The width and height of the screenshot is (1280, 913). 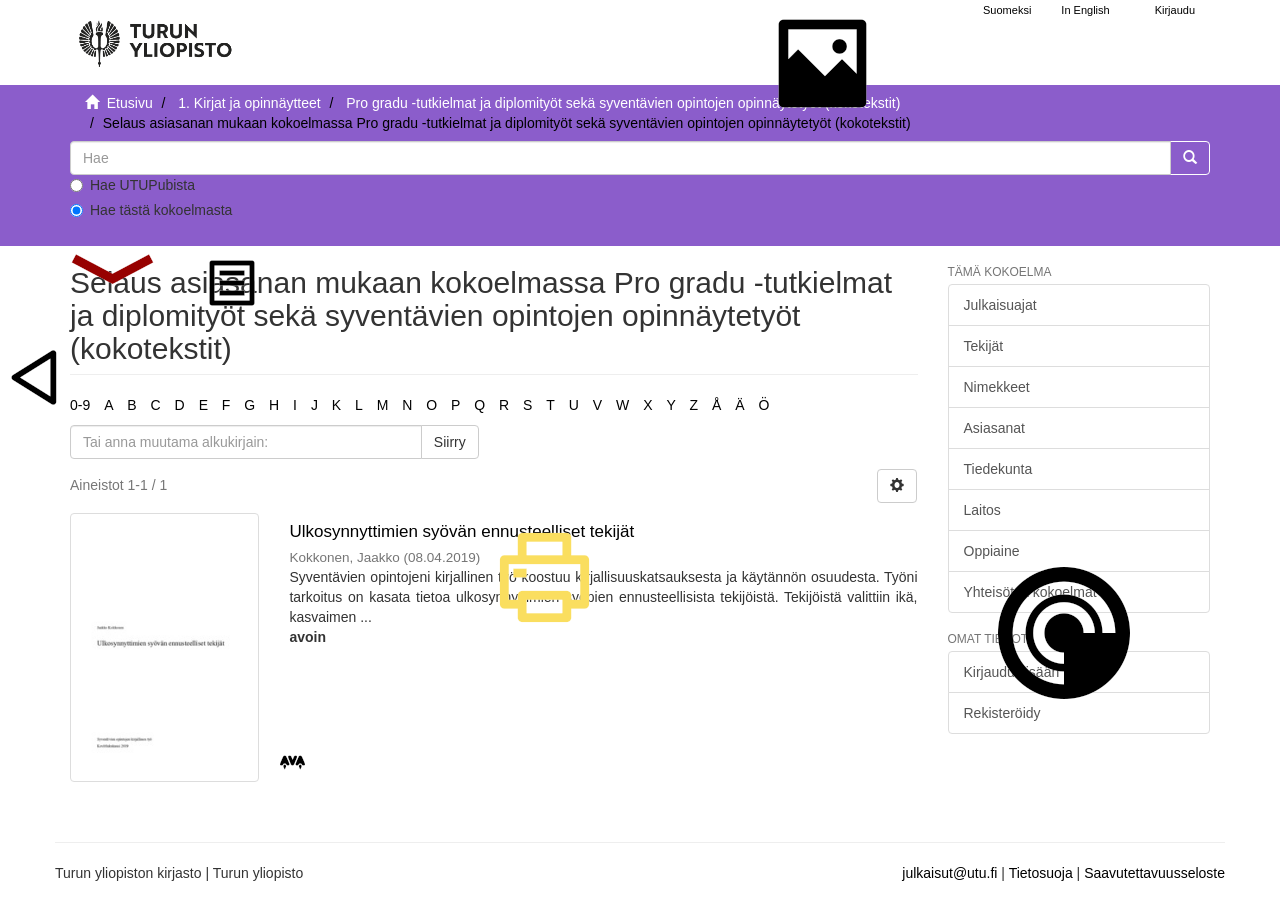 What do you see at coordinates (292, 762) in the screenshot?
I see `AVA JavaScript testing framework logo` at bounding box center [292, 762].